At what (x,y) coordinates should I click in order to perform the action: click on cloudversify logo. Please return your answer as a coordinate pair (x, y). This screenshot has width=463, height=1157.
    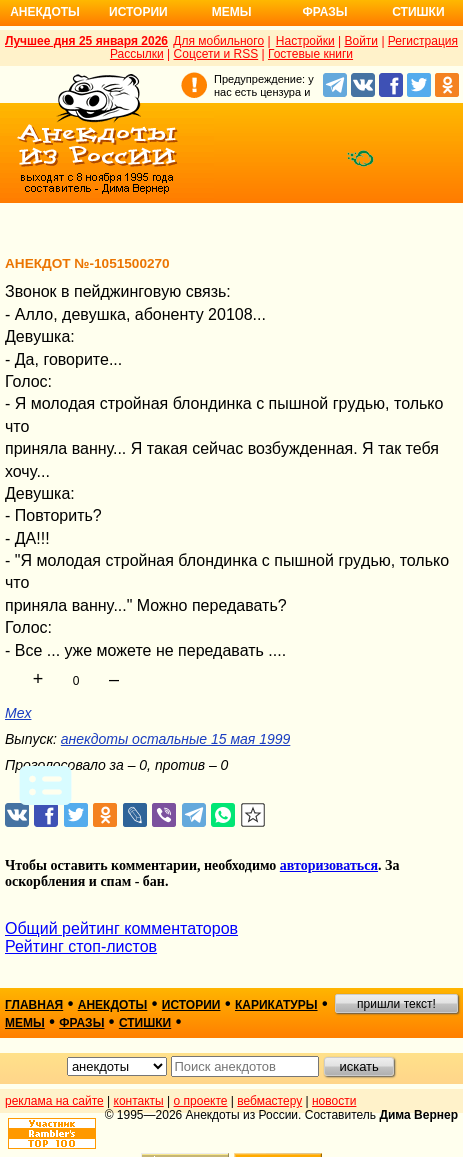
    Looking at the image, I should click on (360, 158).